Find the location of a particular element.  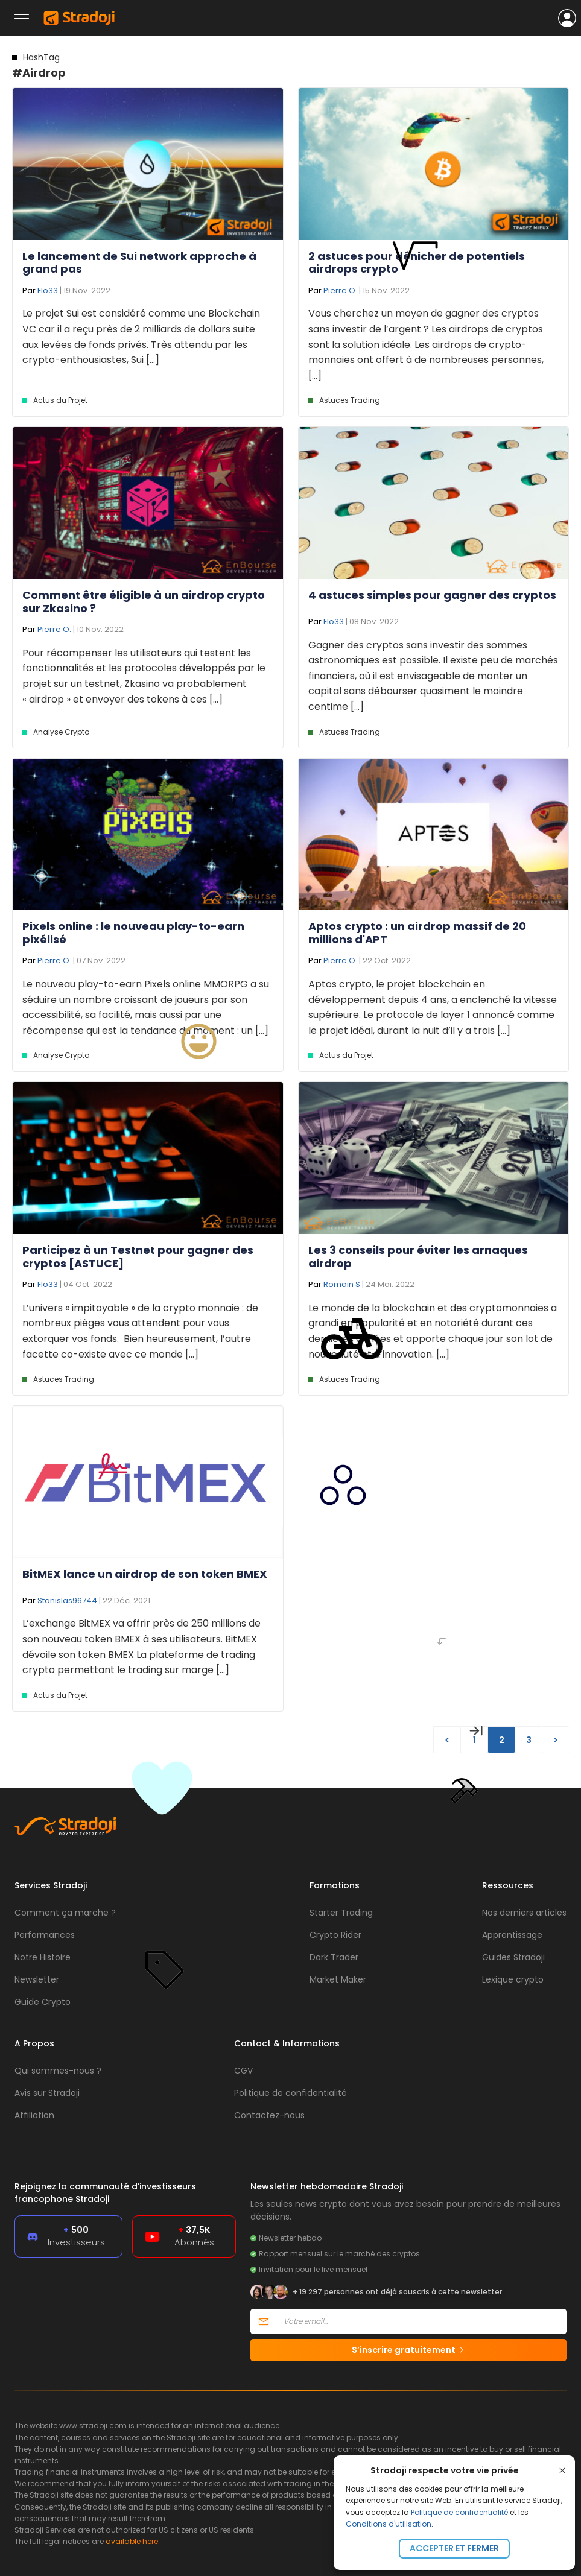

calculate square root is located at coordinates (413, 252).